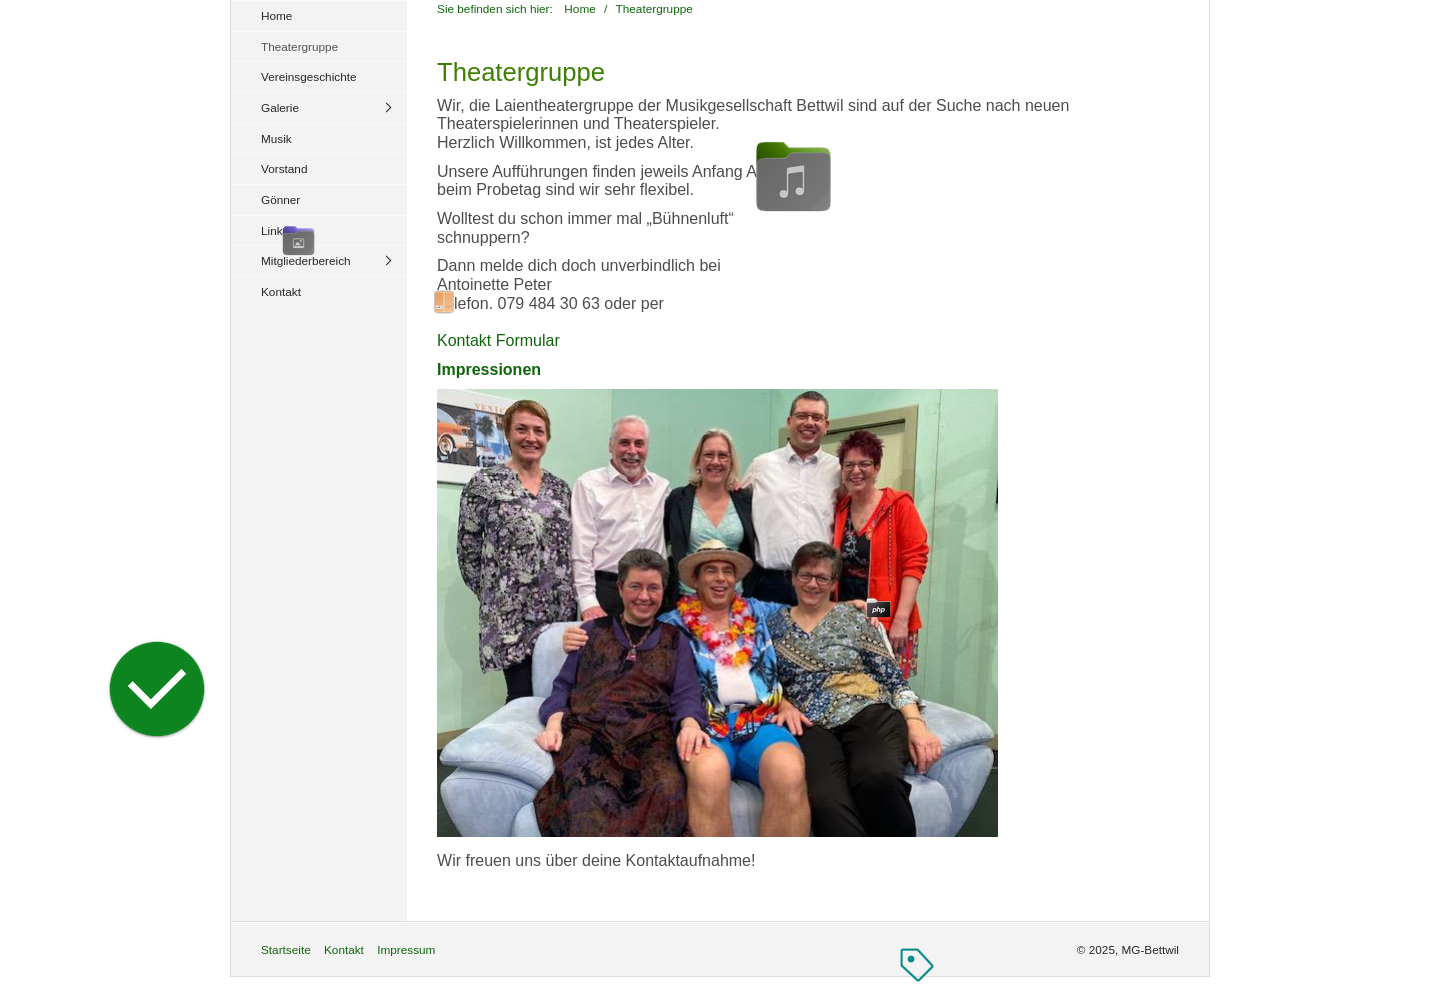 Image resolution: width=1440 pixels, height=1007 pixels. Describe the element at coordinates (793, 176) in the screenshot. I see `open your music folder` at that location.